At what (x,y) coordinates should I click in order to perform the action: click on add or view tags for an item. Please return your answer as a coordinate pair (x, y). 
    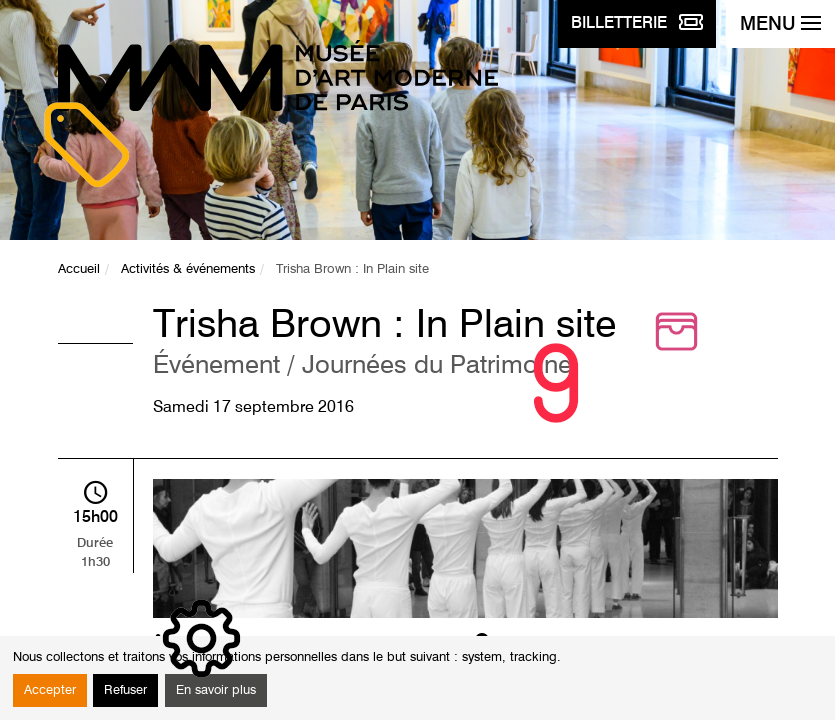
    Looking at the image, I should click on (86, 144).